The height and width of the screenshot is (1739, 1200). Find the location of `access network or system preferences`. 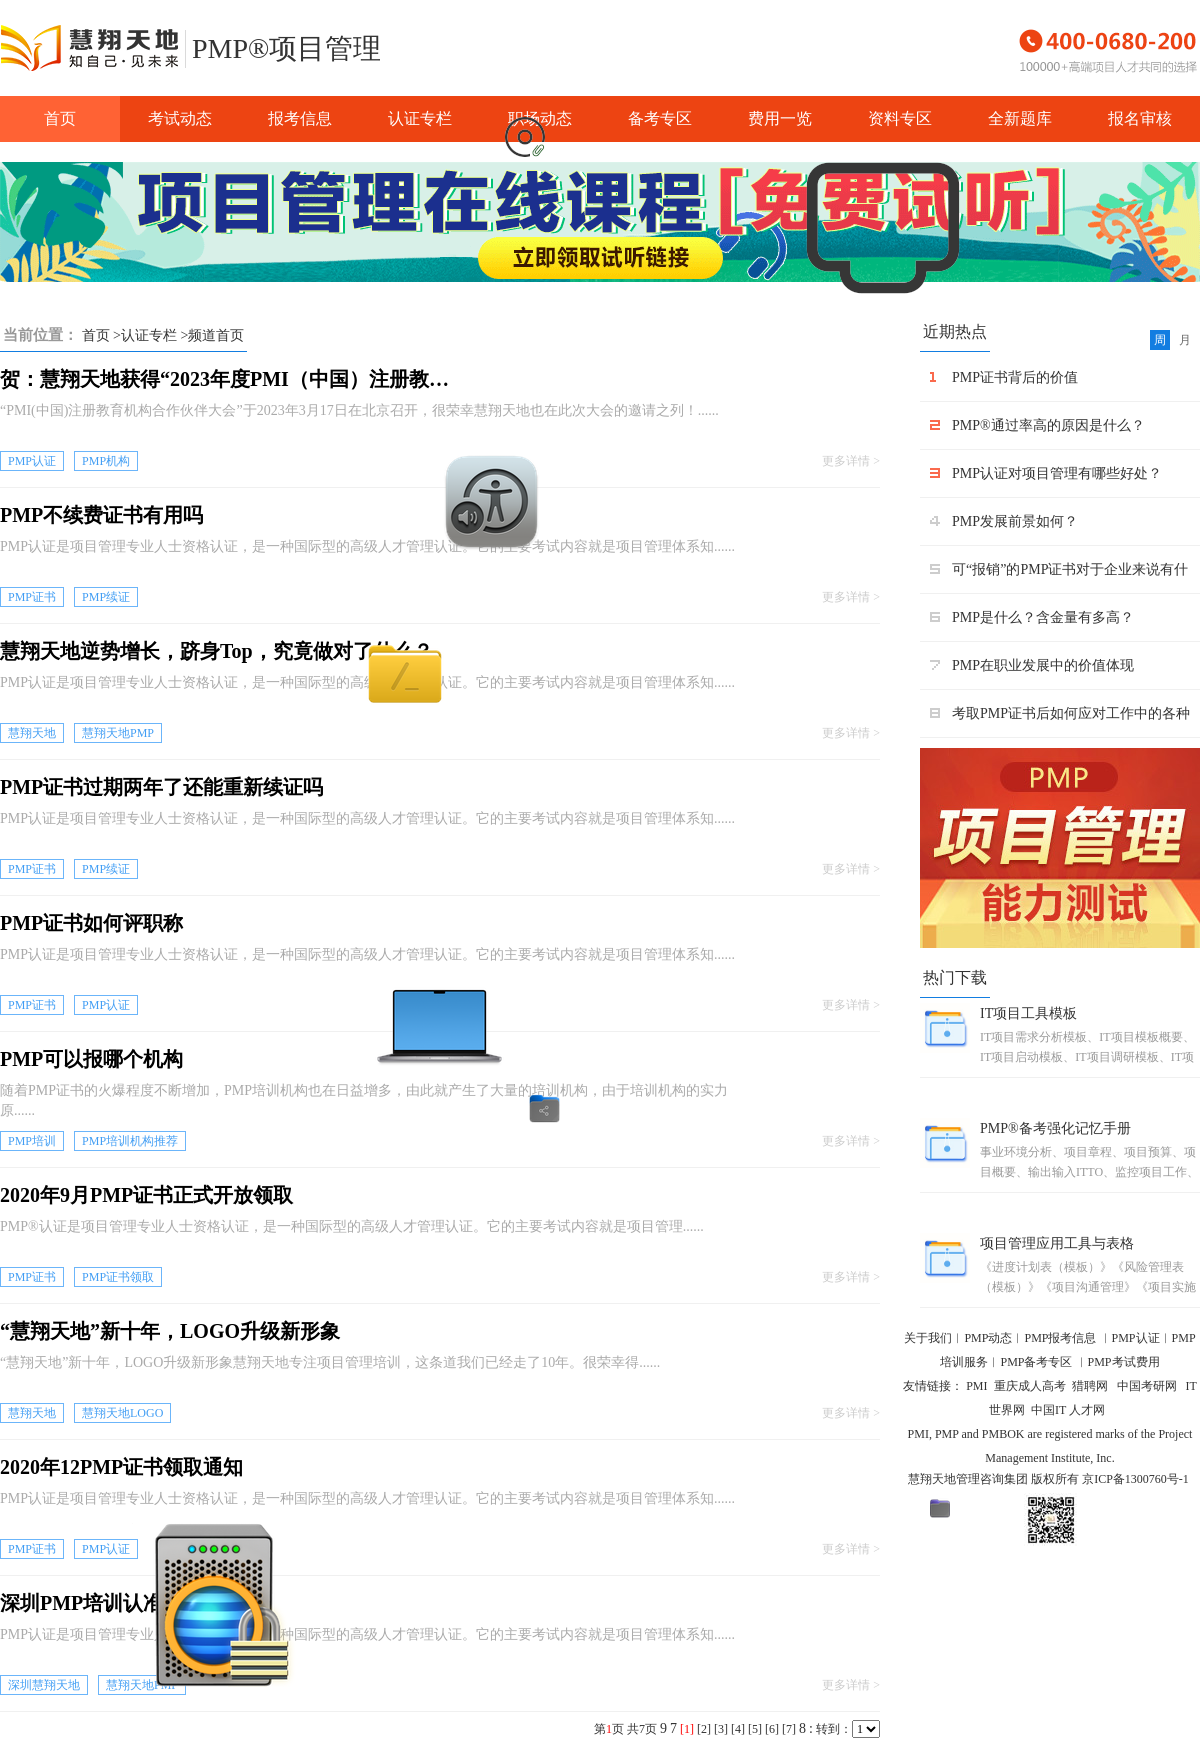

access network or system preferences is located at coordinates (883, 228).